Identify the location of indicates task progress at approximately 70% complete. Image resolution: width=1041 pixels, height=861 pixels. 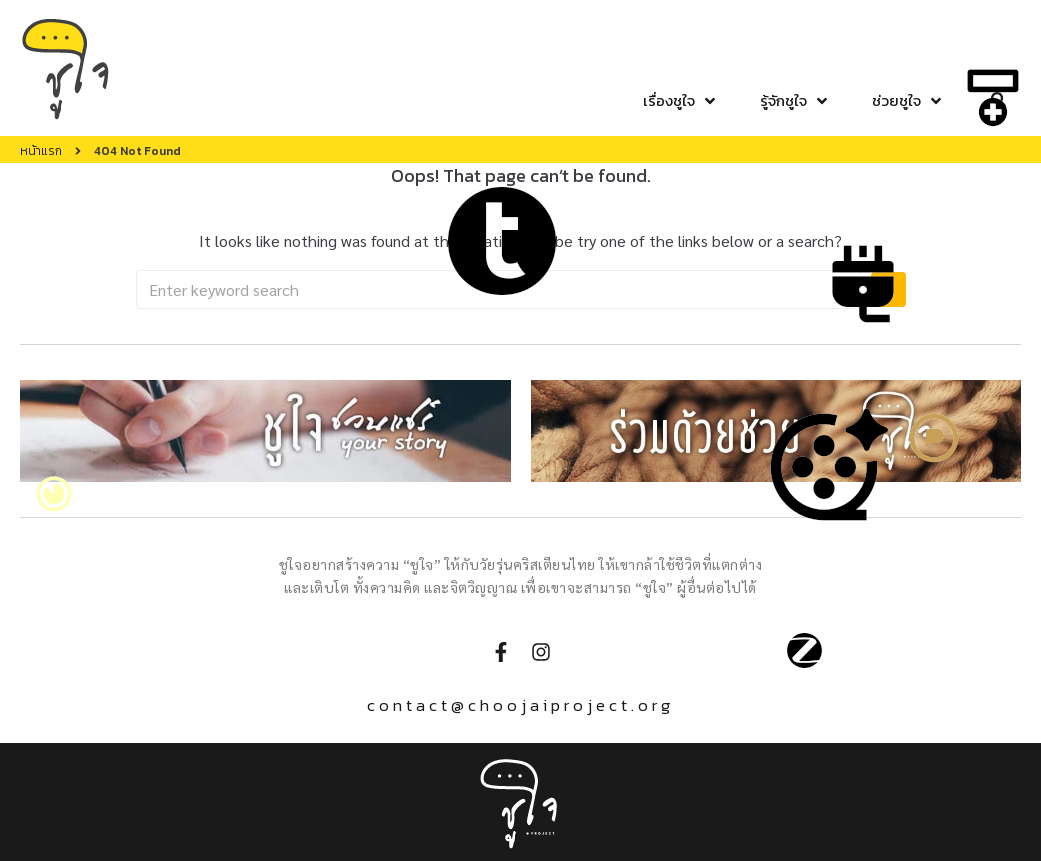
(54, 494).